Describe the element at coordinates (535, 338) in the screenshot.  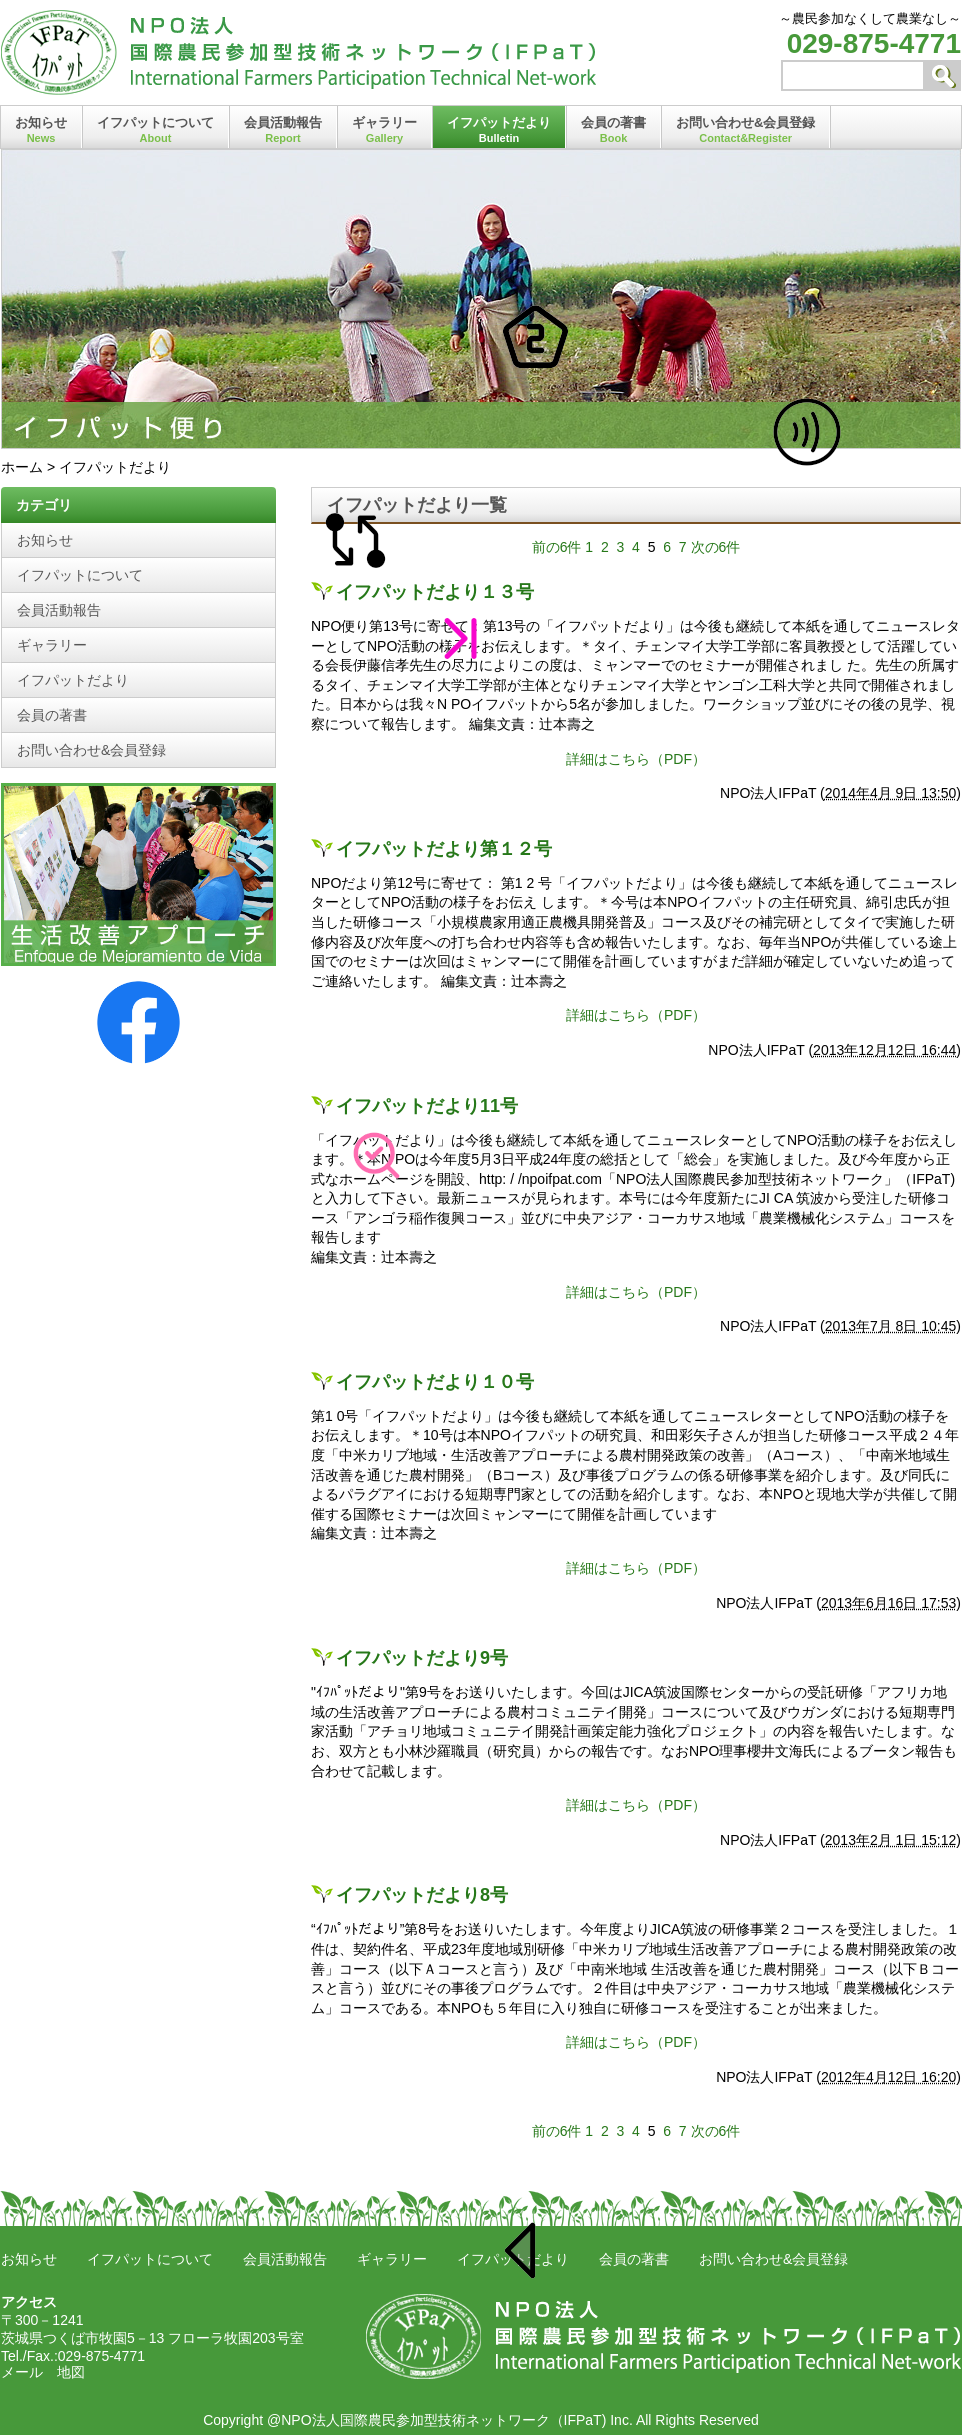
I see `indicates step 2 in a multi-step process` at that location.